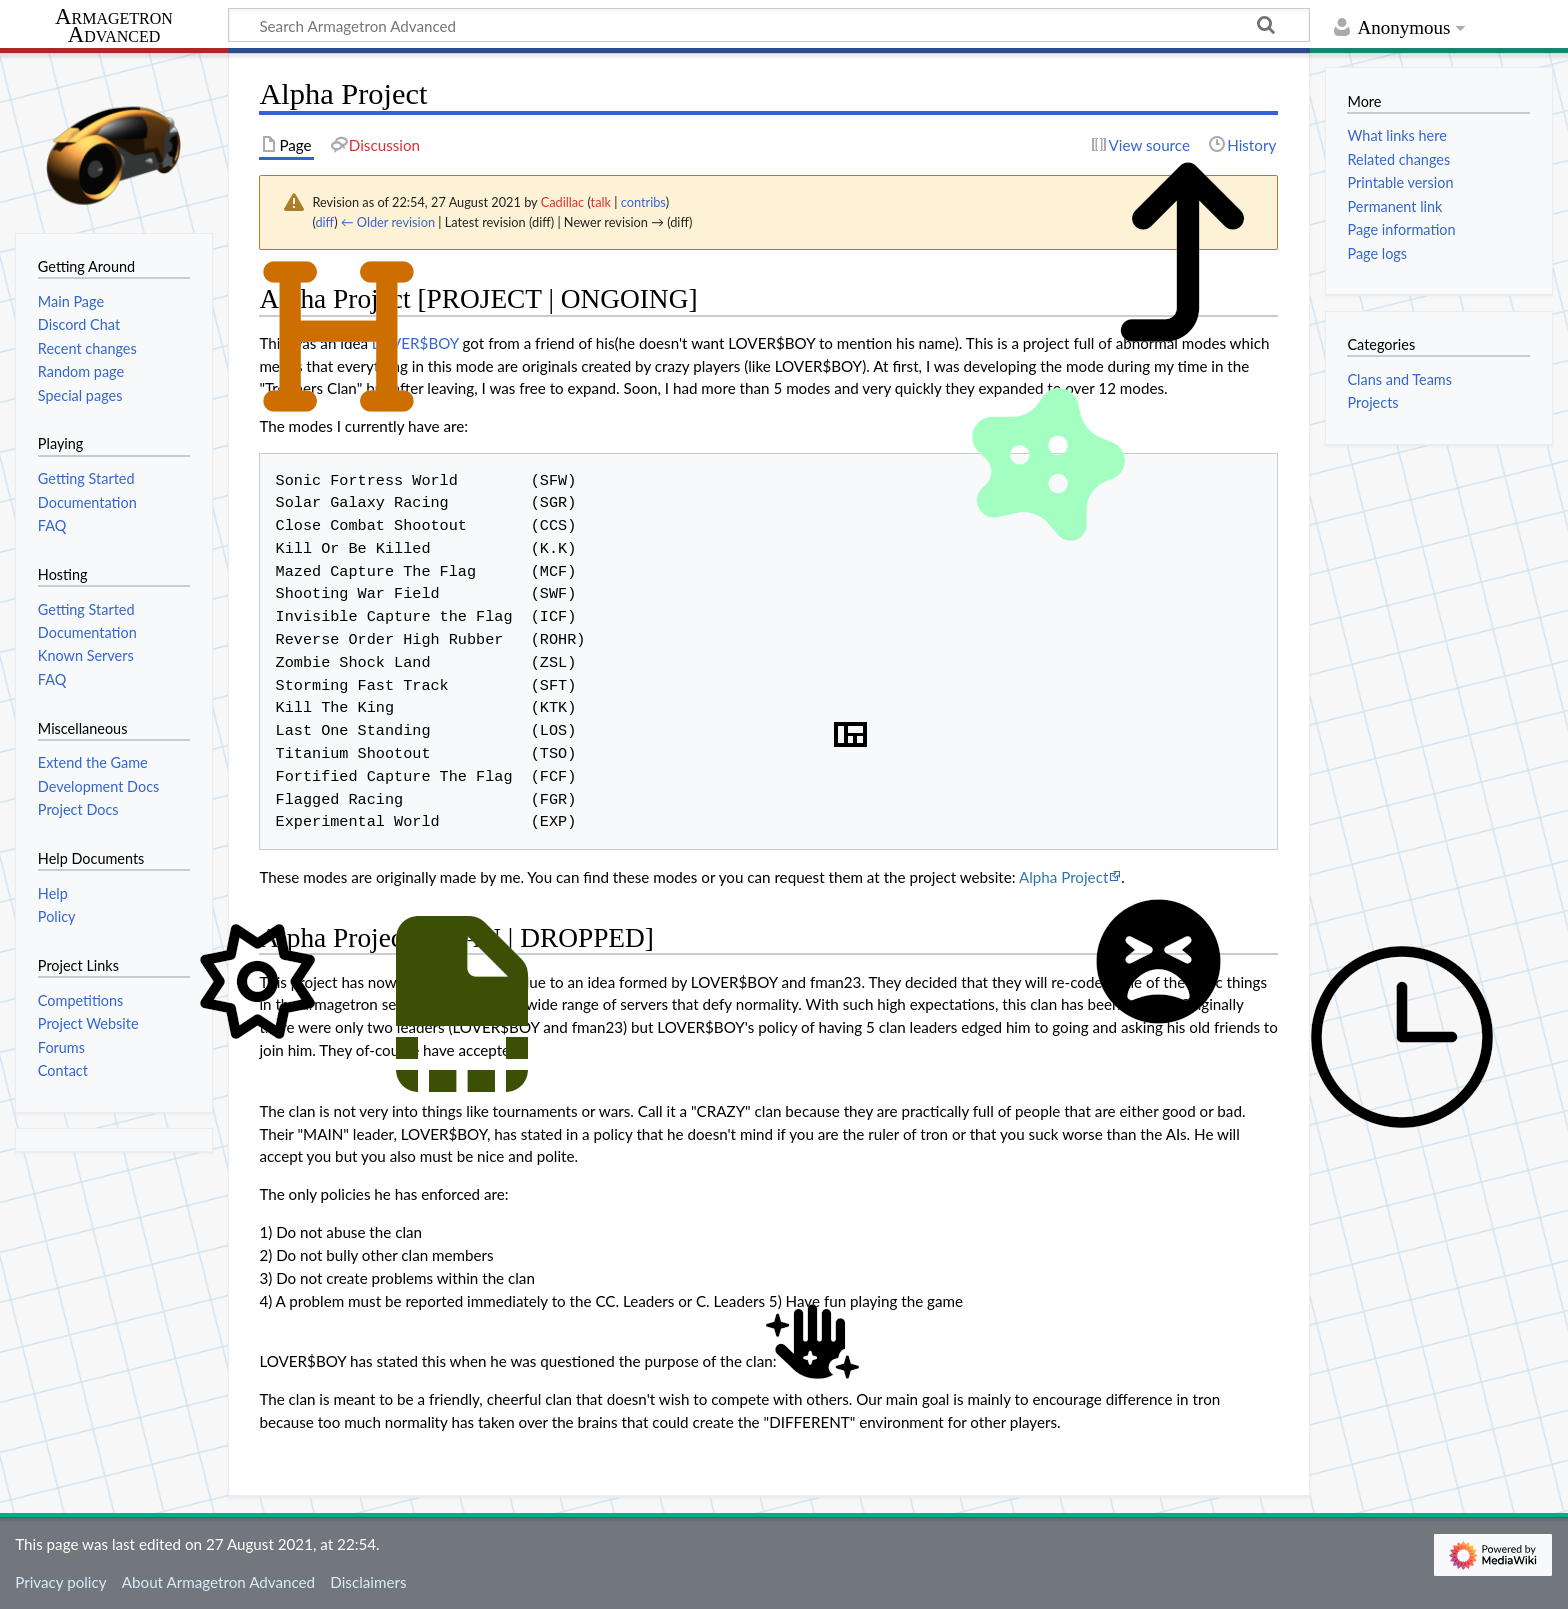 This screenshot has width=1568, height=1609. What do you see at coordinates (1158, 961) in the screenshot?
I see `indicates user fatigue or exhaustion status` at bounding box center [1158, 961].